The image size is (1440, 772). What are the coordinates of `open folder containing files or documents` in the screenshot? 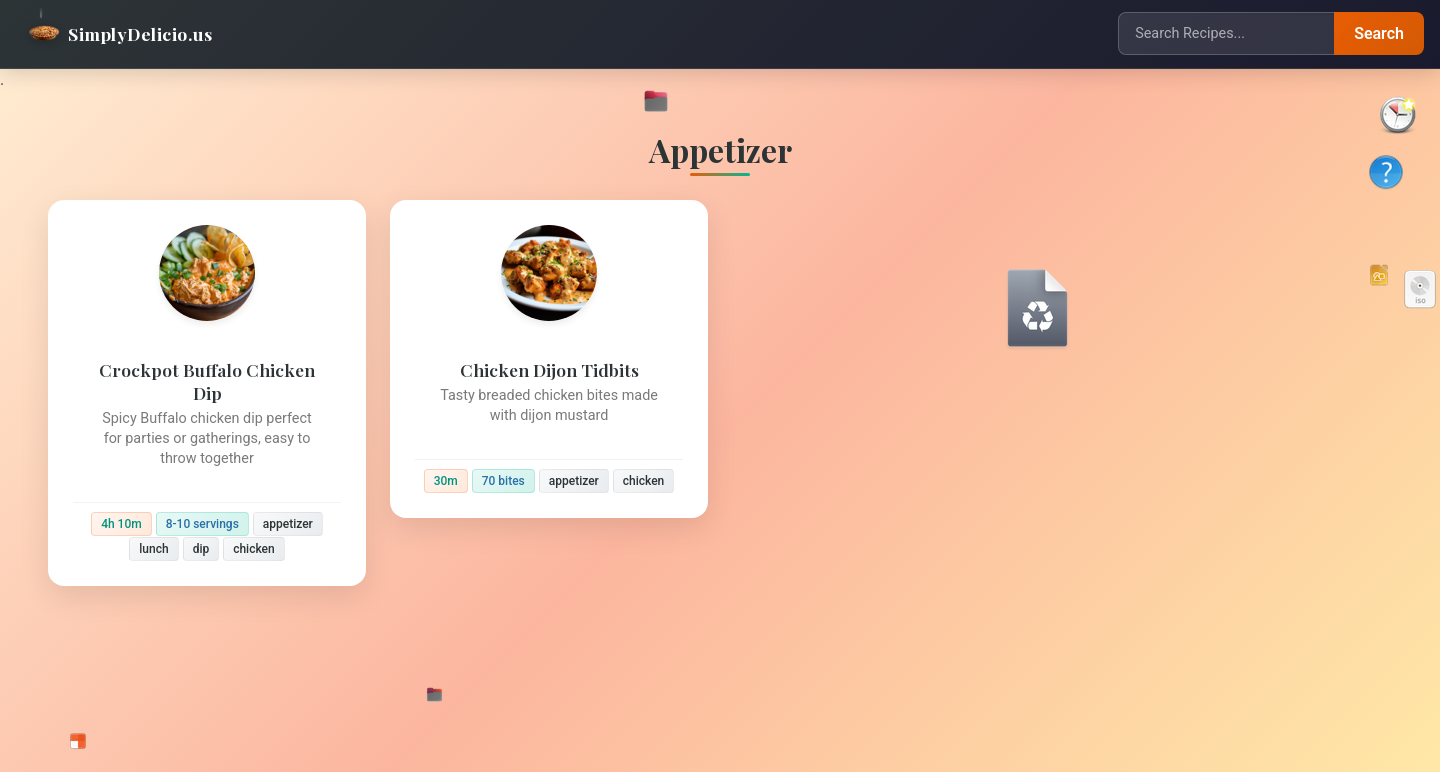 It's located at (434, 694).